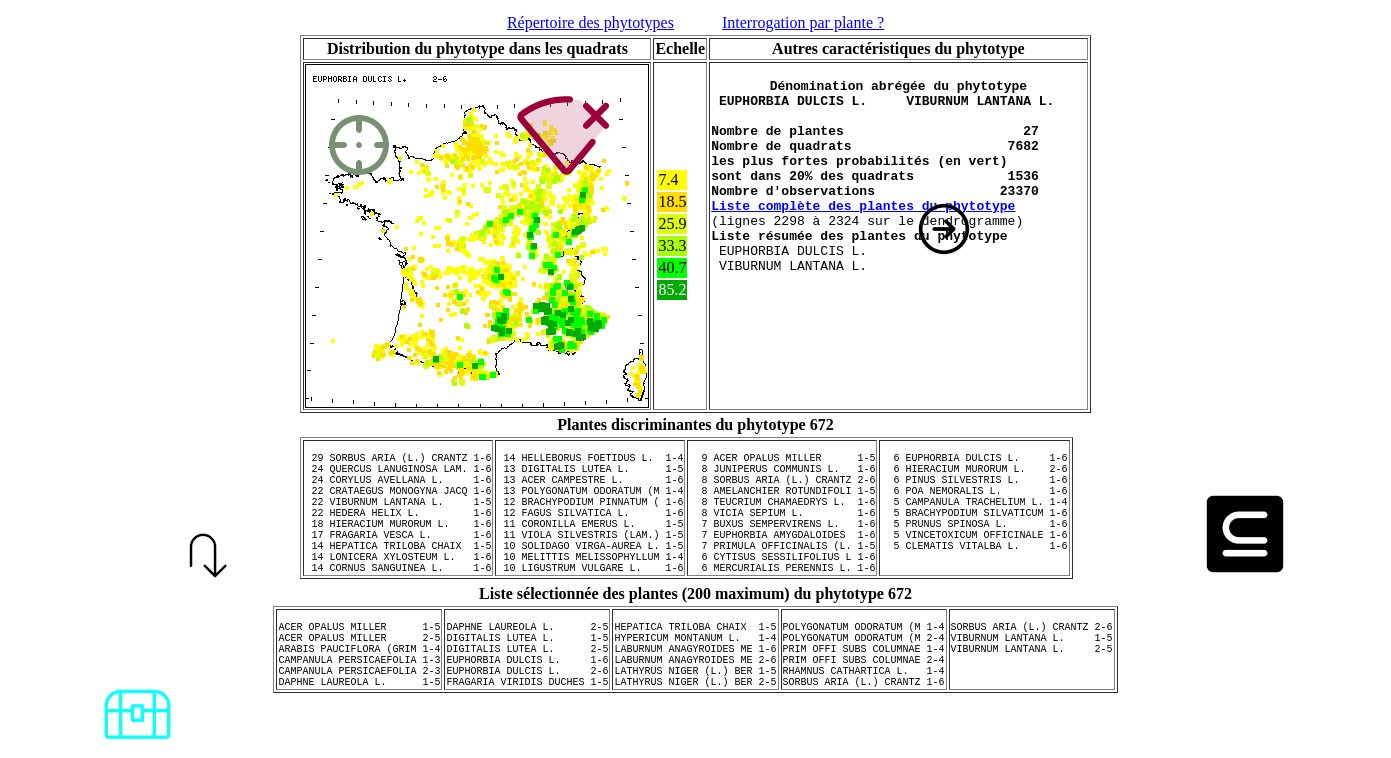  What do you see at coordinates (206, 555) in the screenshot?
I see `redo or repeat last action` at bounding box center [206, 555].